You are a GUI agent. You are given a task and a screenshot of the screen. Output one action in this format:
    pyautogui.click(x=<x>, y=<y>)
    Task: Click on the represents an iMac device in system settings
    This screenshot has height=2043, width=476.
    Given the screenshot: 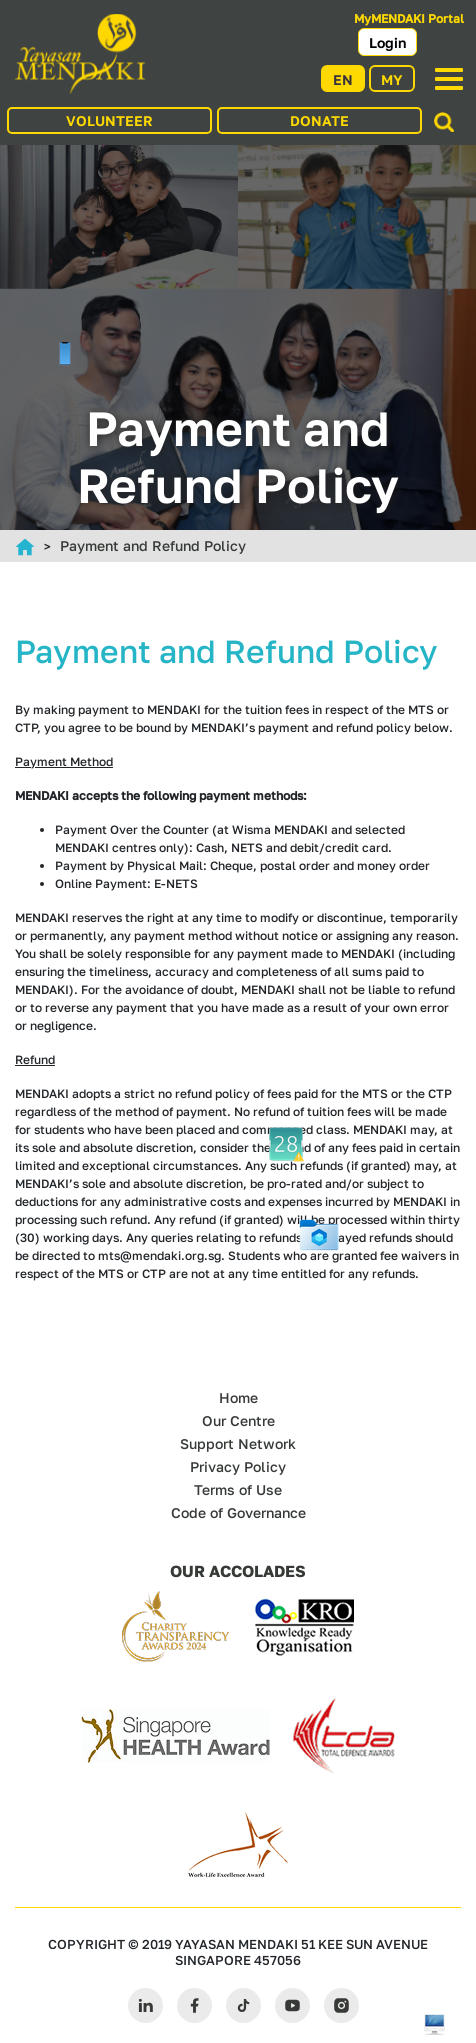 What is the action you would take?
    pyautogui.click(x=434, y=2022)
    